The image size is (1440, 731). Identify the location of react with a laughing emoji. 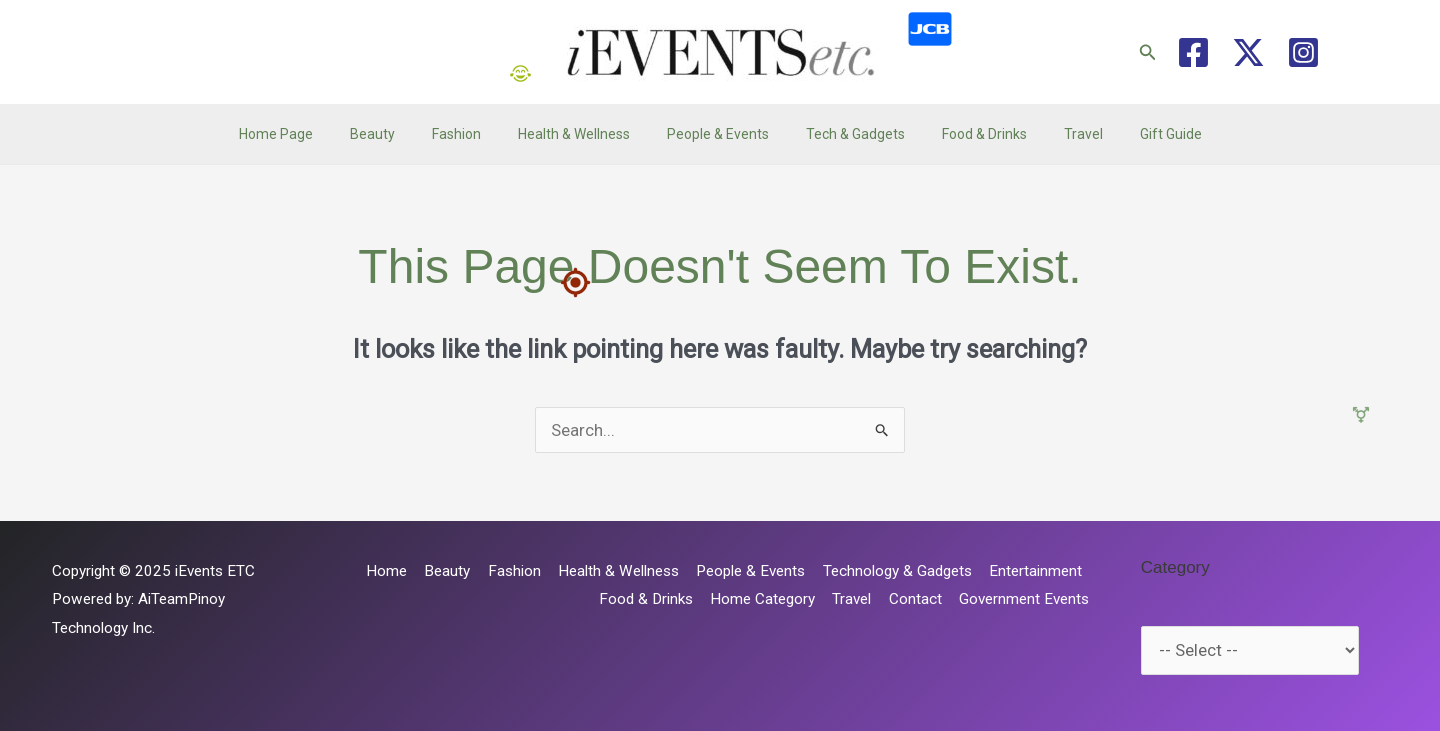
(520, 73).